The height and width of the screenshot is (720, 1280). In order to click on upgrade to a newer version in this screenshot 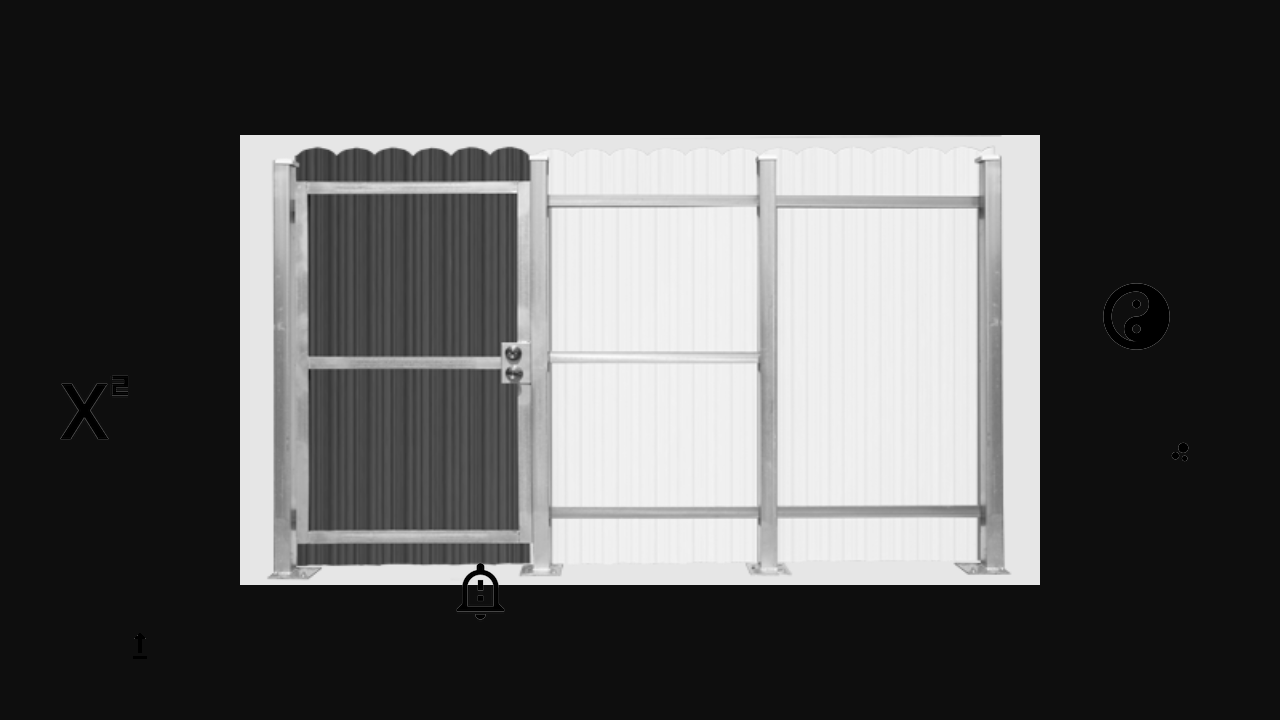, I will do `click(140, 646)`.